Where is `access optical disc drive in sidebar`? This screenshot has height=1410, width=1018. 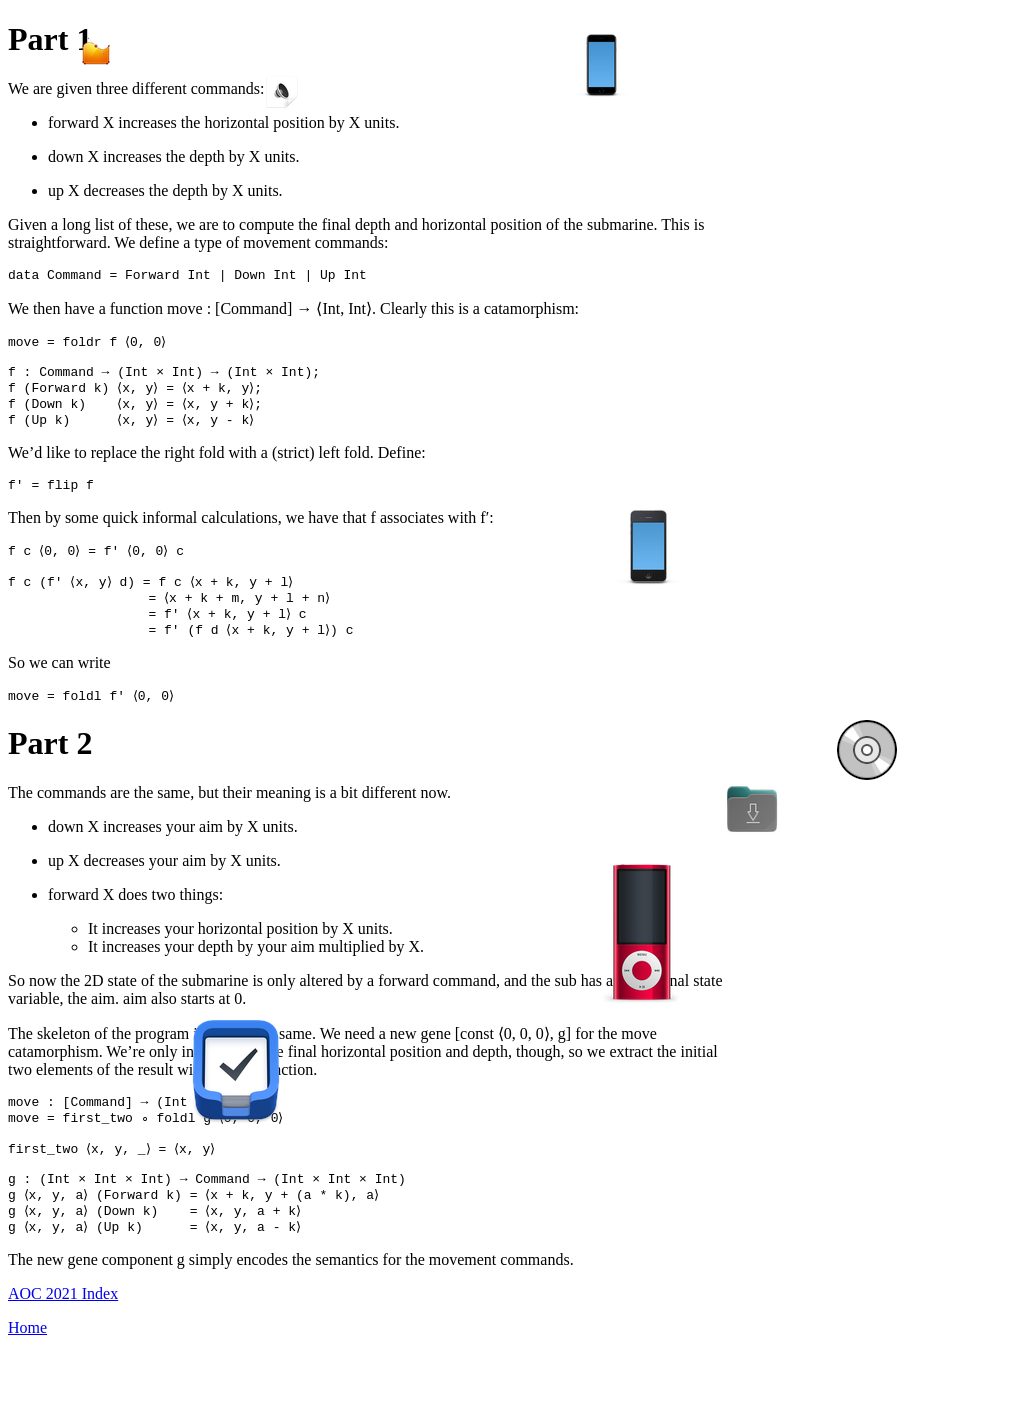 access optical disc drive in sidebar is located at coordinates (867, 750).